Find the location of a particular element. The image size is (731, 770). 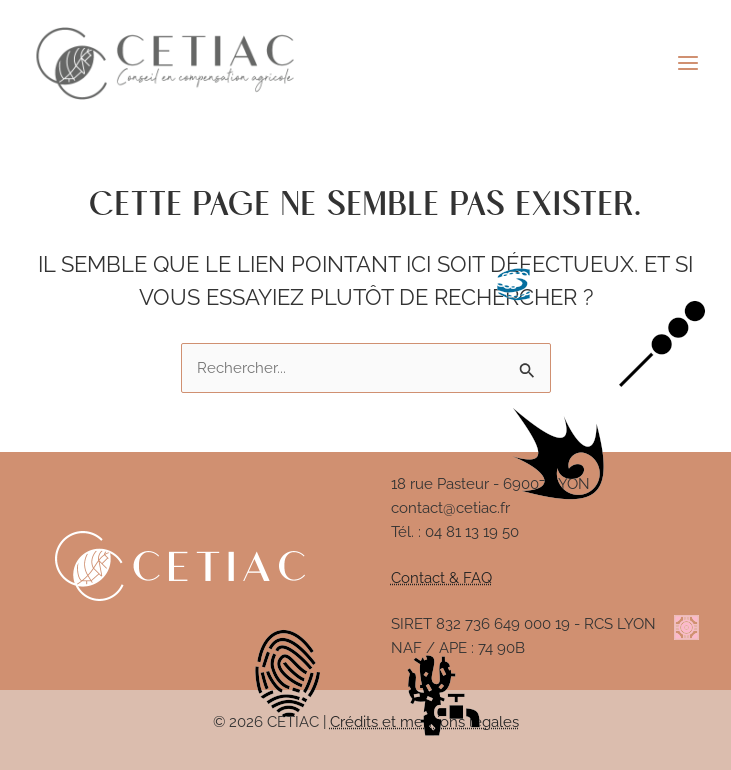

decorative tile or pattern element is located at coordinates (686, 627).